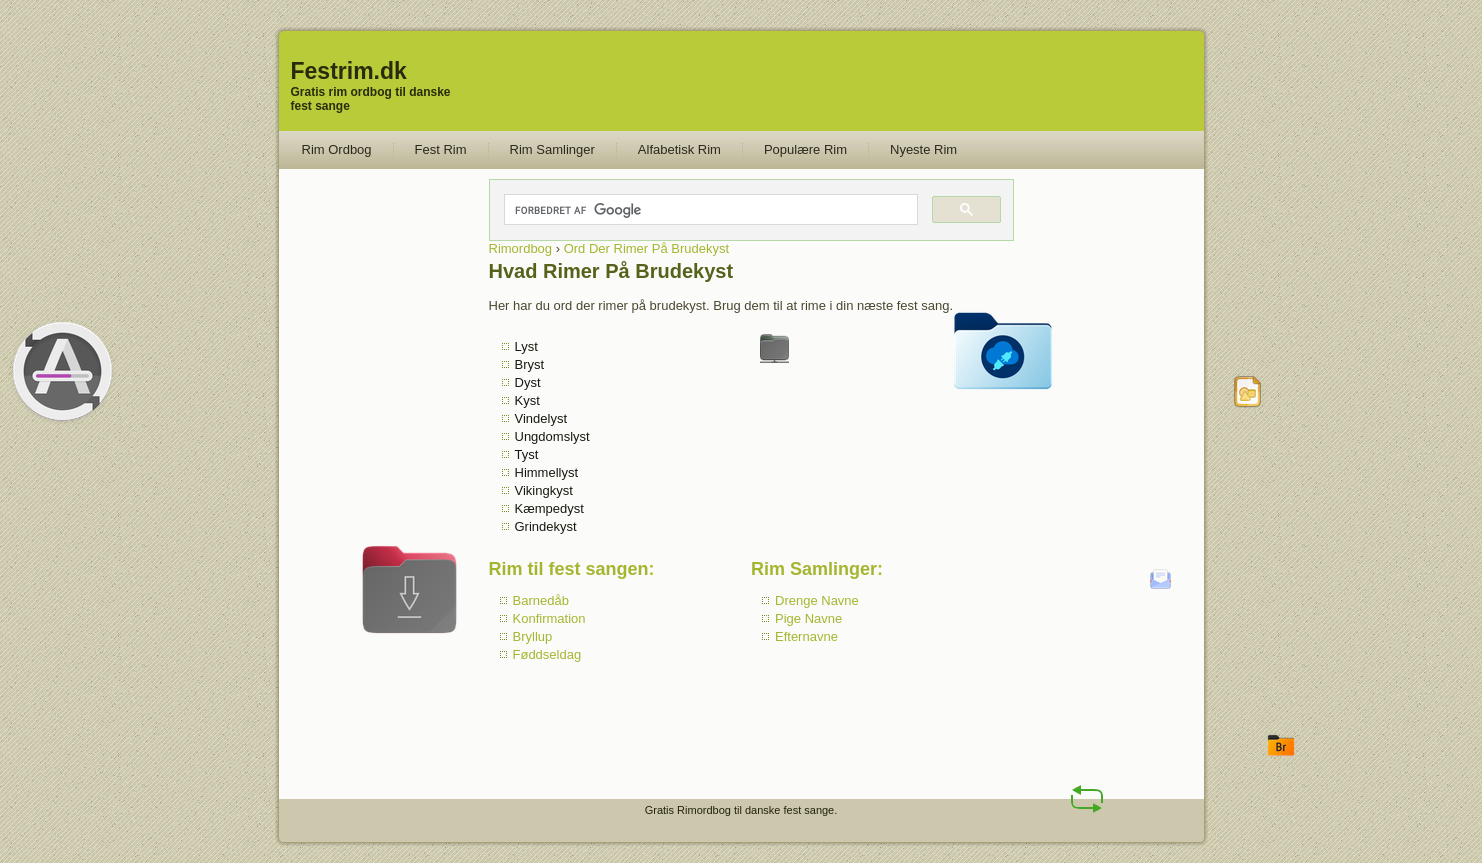 Image resolution: width=1482 pixels, height=863 pixels. What do you see at coordinates (1087, 799) in the screenshot?
I see `sync or refresh email messages` at bounding box center [1087, 799].